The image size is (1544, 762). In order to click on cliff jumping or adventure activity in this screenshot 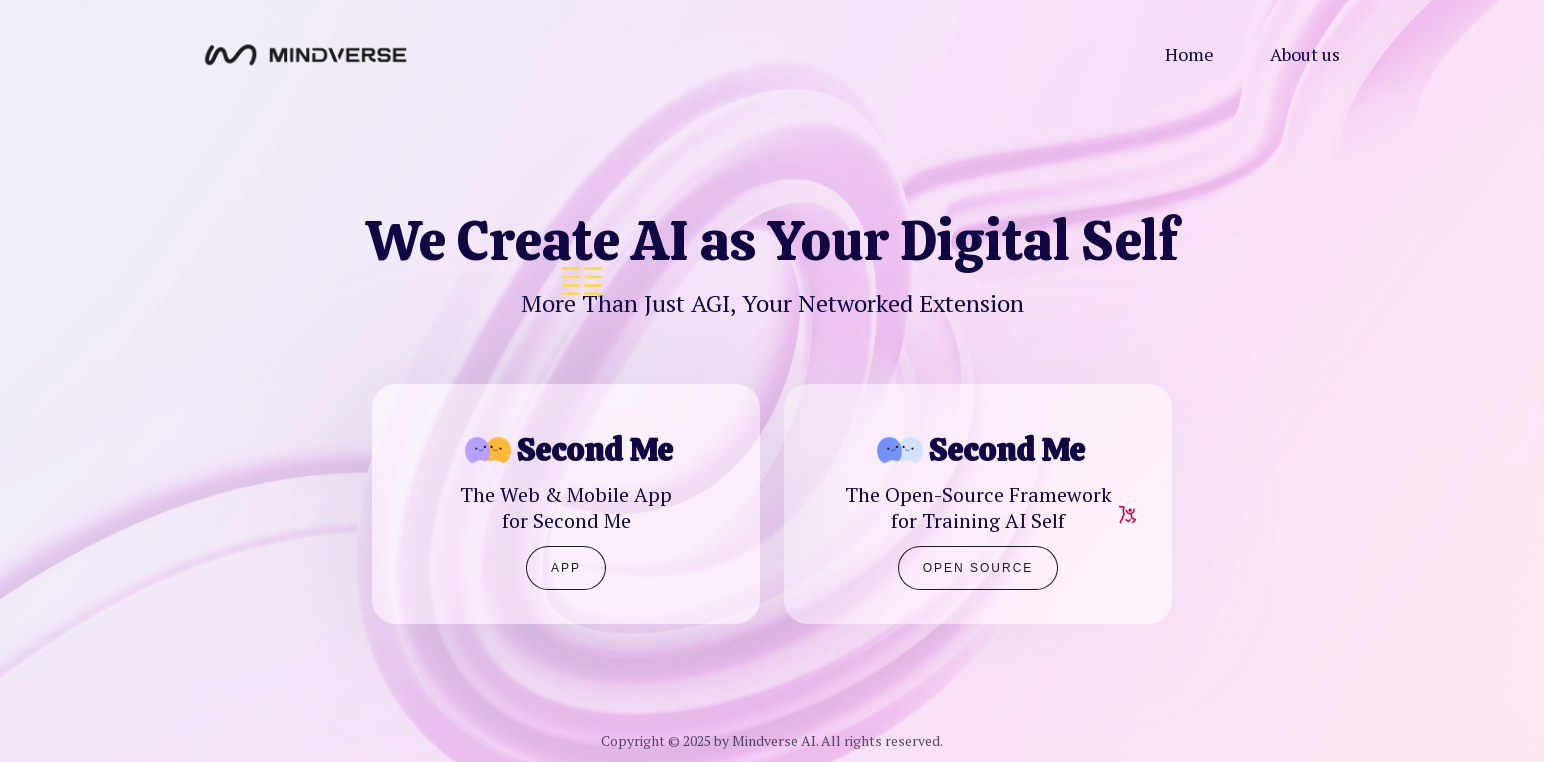, I will do `click(1127, 514)`.